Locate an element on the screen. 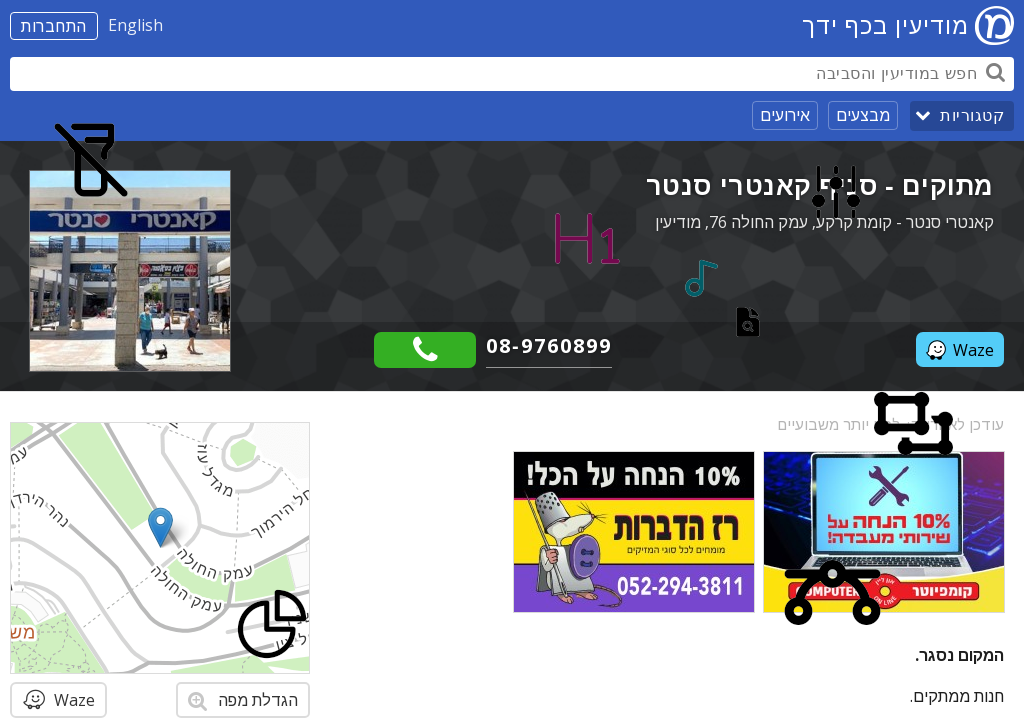 Image resolution: width=1024 pixels, height=720 pixels. access music or audio player is located at coordinates (701, 277).